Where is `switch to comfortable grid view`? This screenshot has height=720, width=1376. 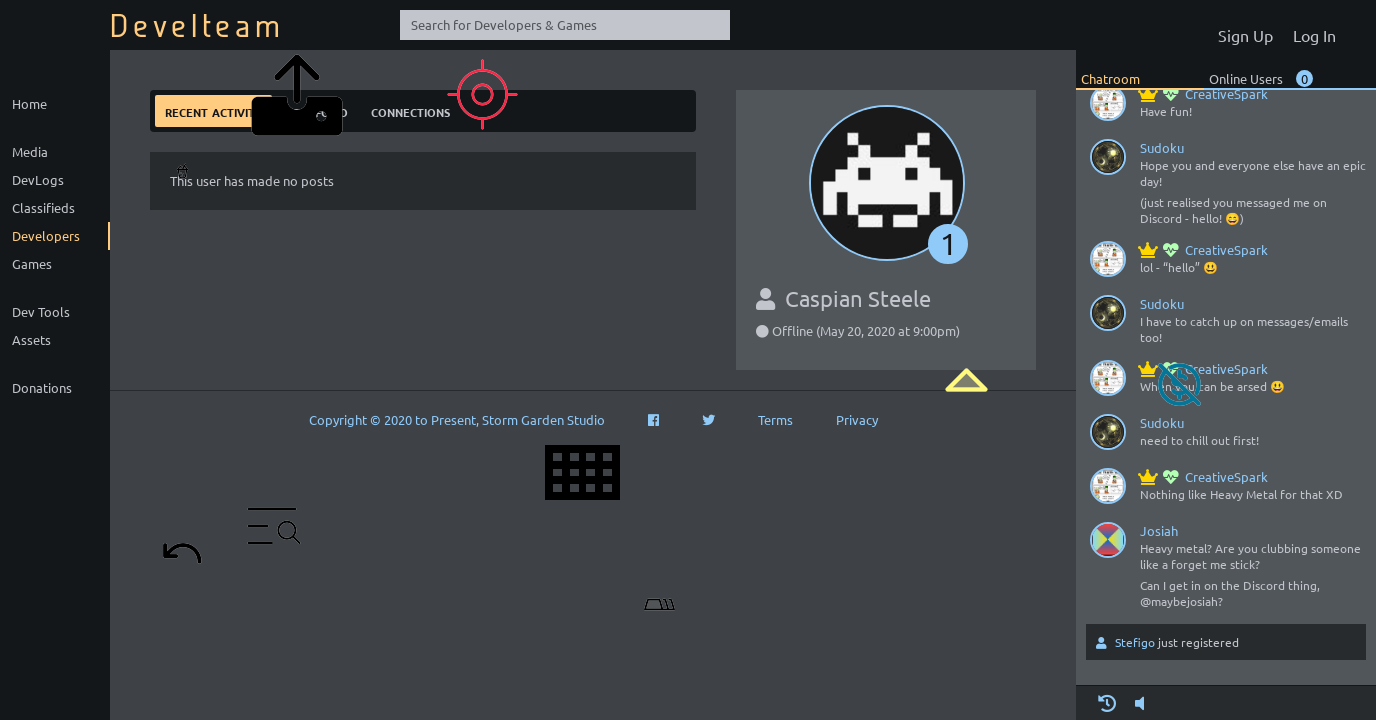 switch to comfortable grid view is located at coordinates (580, 472).